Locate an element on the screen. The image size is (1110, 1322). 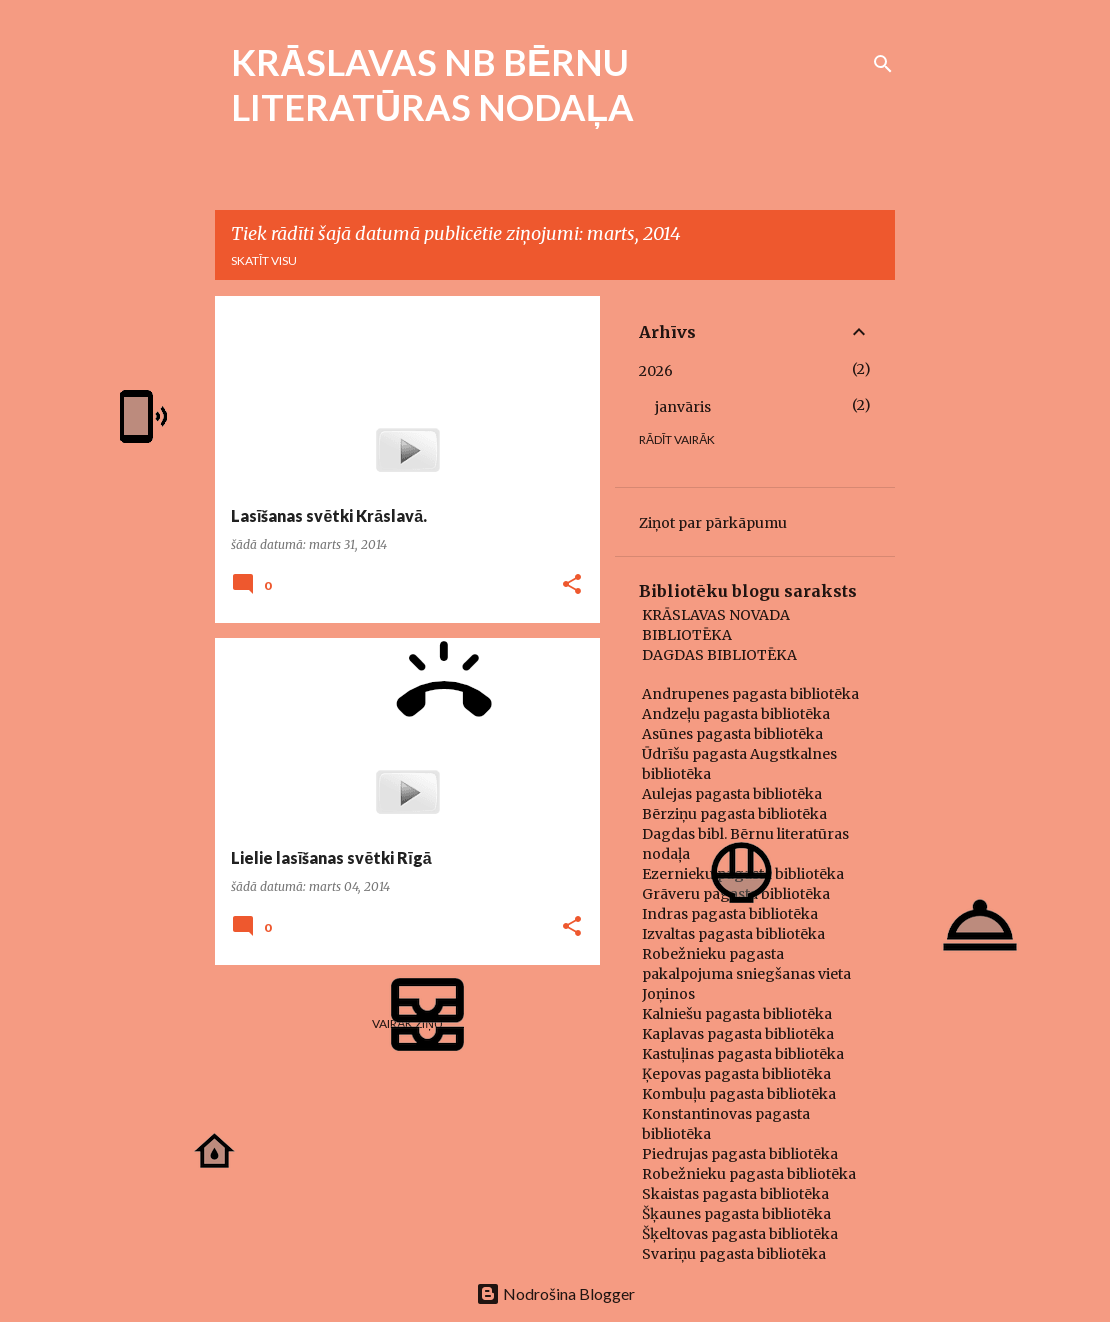
view all inboxes in one place is located at coordinates (427, 1014).